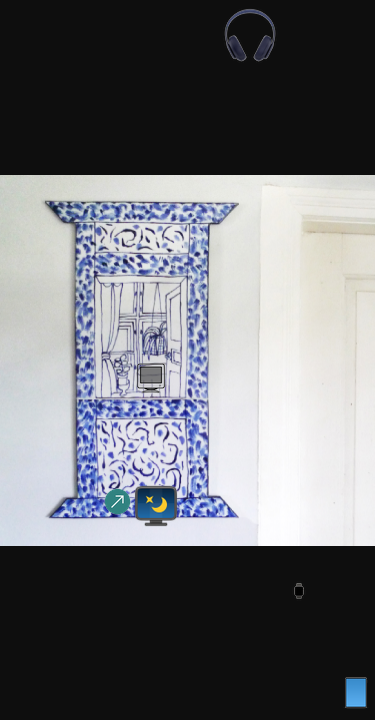 Image resolution: width=375 pixels, height=720 pixels. What do you see at coordinates (151, 378) in the screenshot?
I see `access connected PC or windows computer` at bounding box center [151, 378].